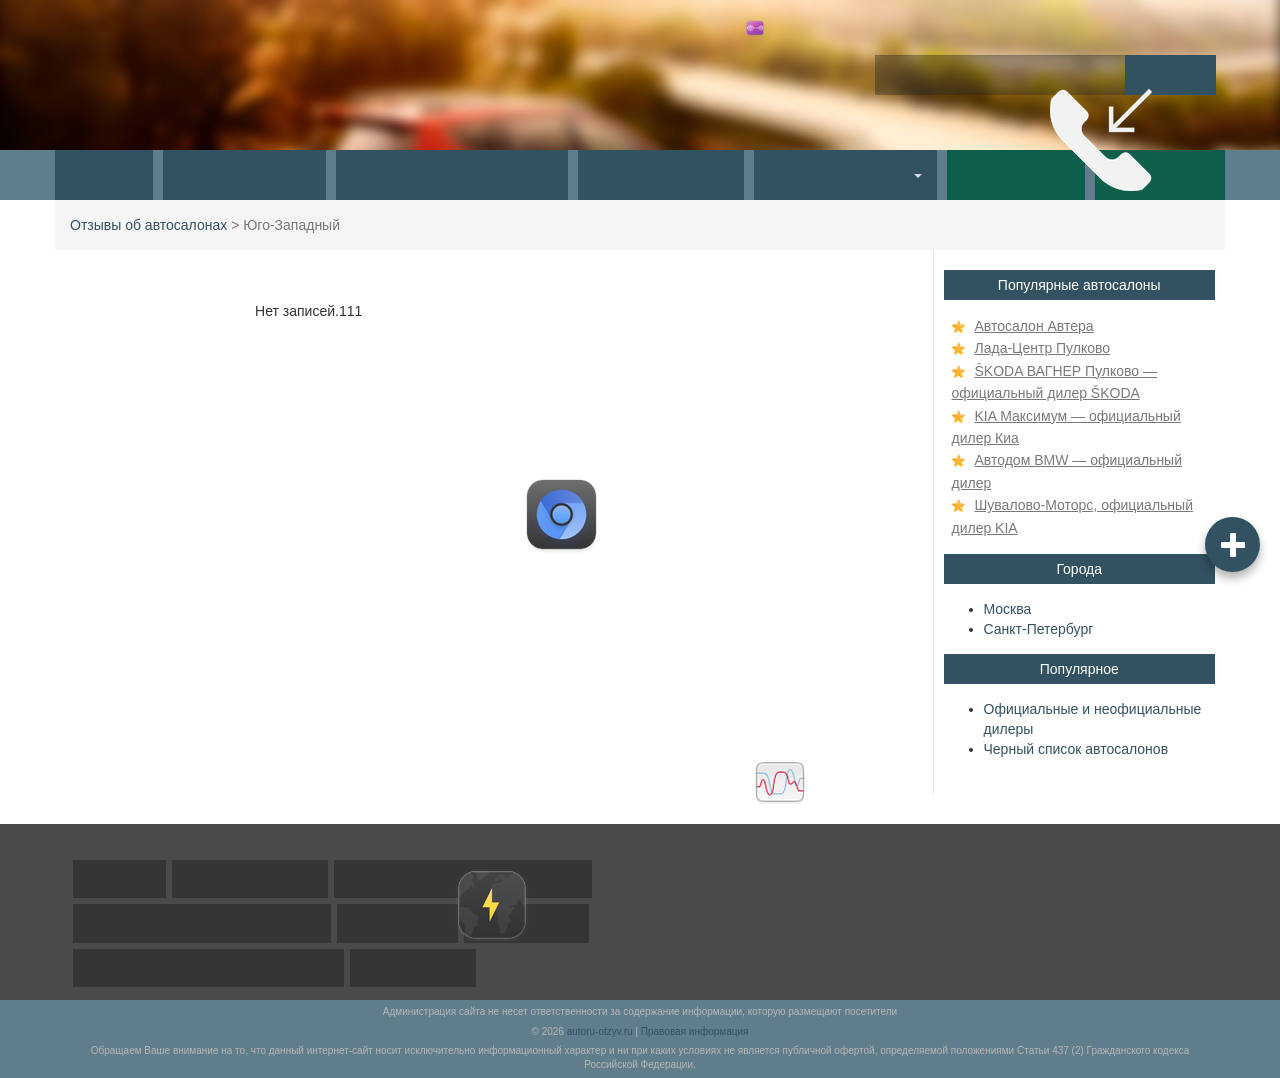 Image resolution: width=1280 pixels, height=1078 pixels. What do you see at coordinates (1101, 140) in the screenshot?
I see `incoming call notification` at bounding box center [1101, 140].